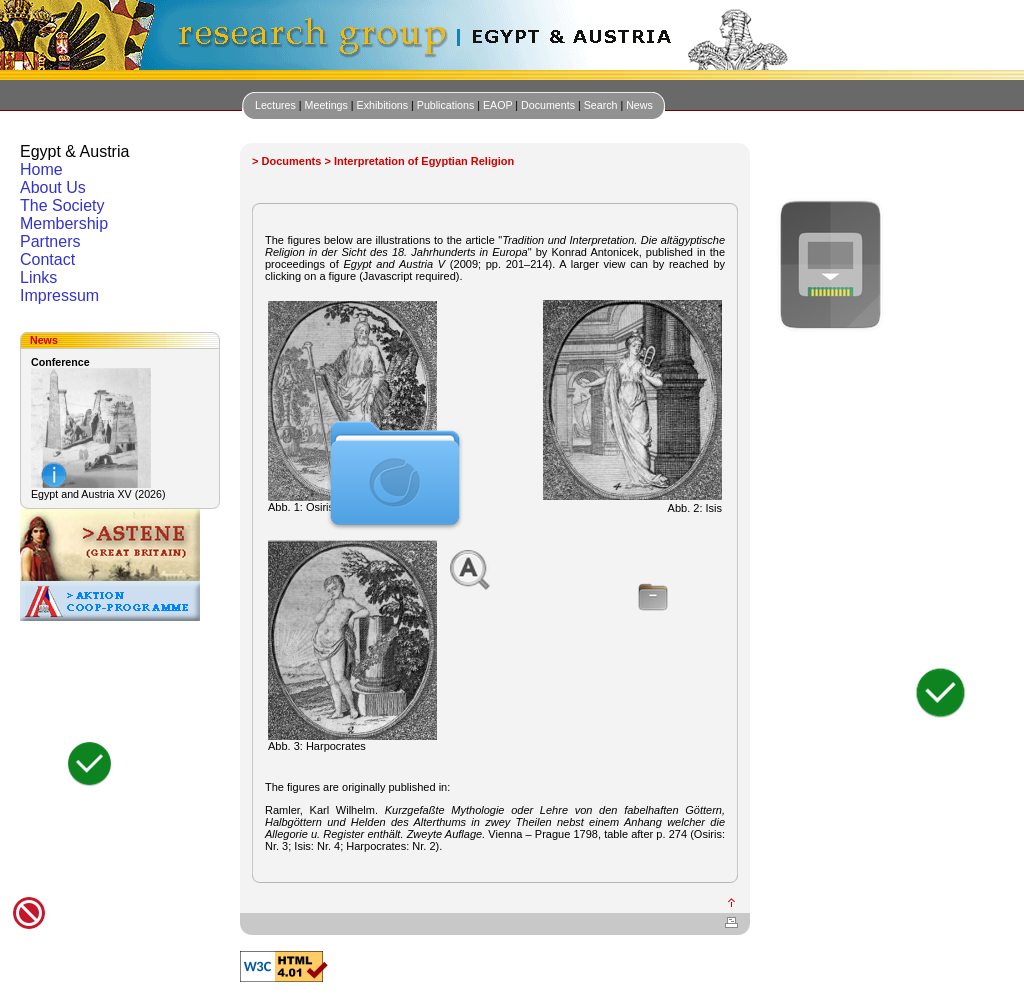 This screenshot has height=998, width=1024. Describe the element at coordinates (89, 763) in the screenshot. I see `indicates file has been successfully synced` at that location.